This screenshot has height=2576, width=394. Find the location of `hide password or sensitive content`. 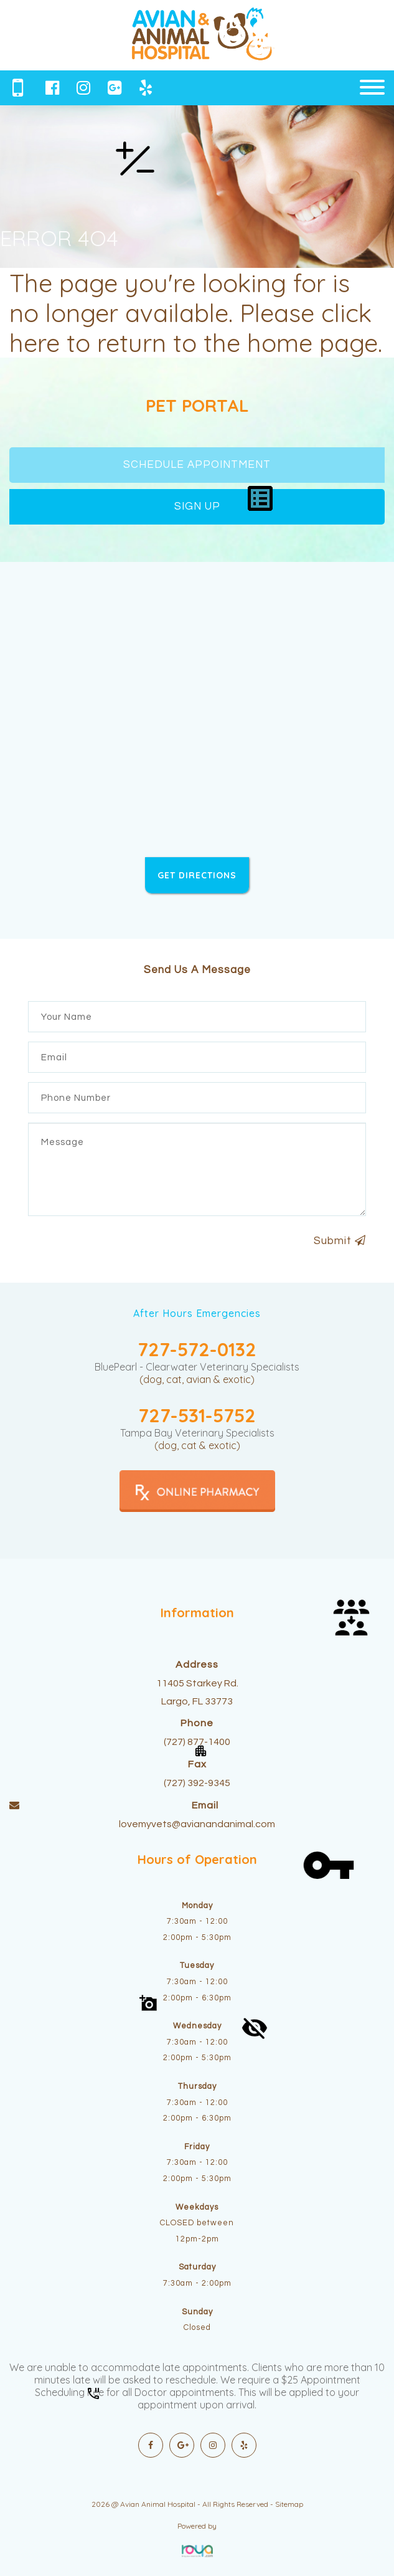

hide password or sensitive content is located at coordinates (255, 2028).